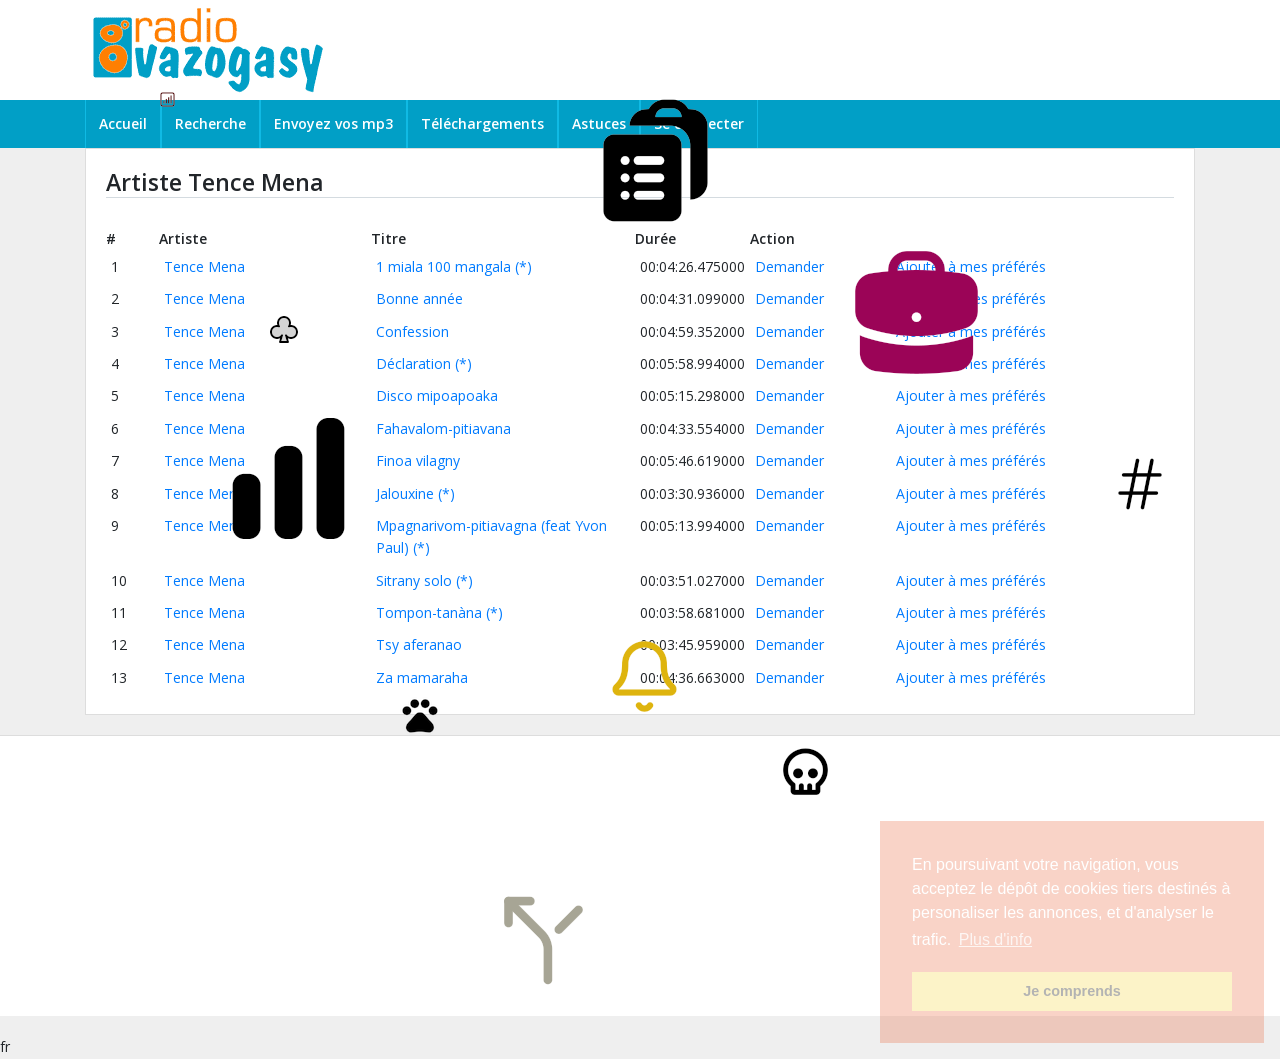 Image resolution: width=1280 pixels, height=1059 pixels. I want to click on view notifications, so click(644, 676).